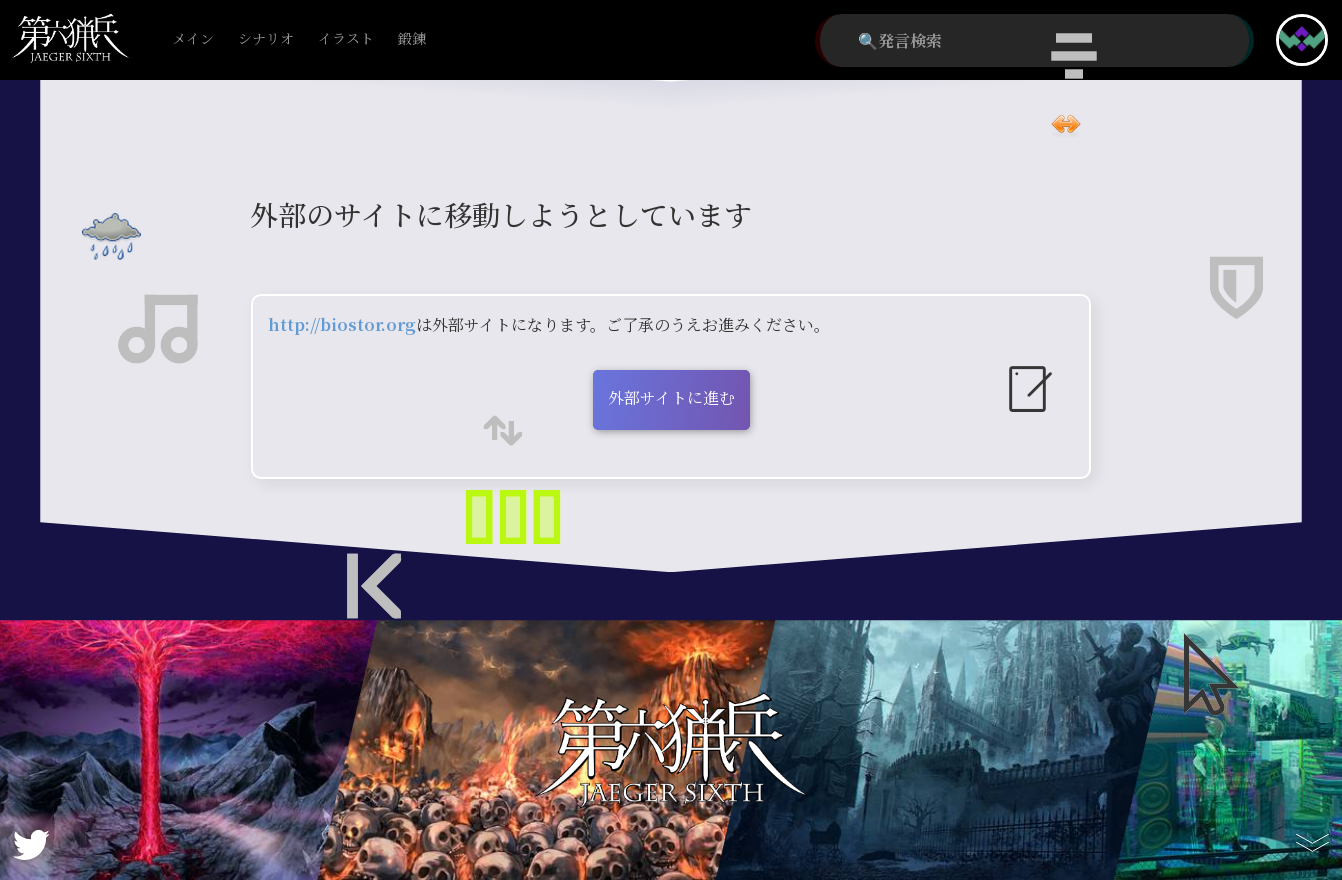 The height and width of the screenshot is (880, 1342). What do you see at coordinates (160, 326) in the screenshot?
I see `access music library or audio files` at bounding box center [160, 326].